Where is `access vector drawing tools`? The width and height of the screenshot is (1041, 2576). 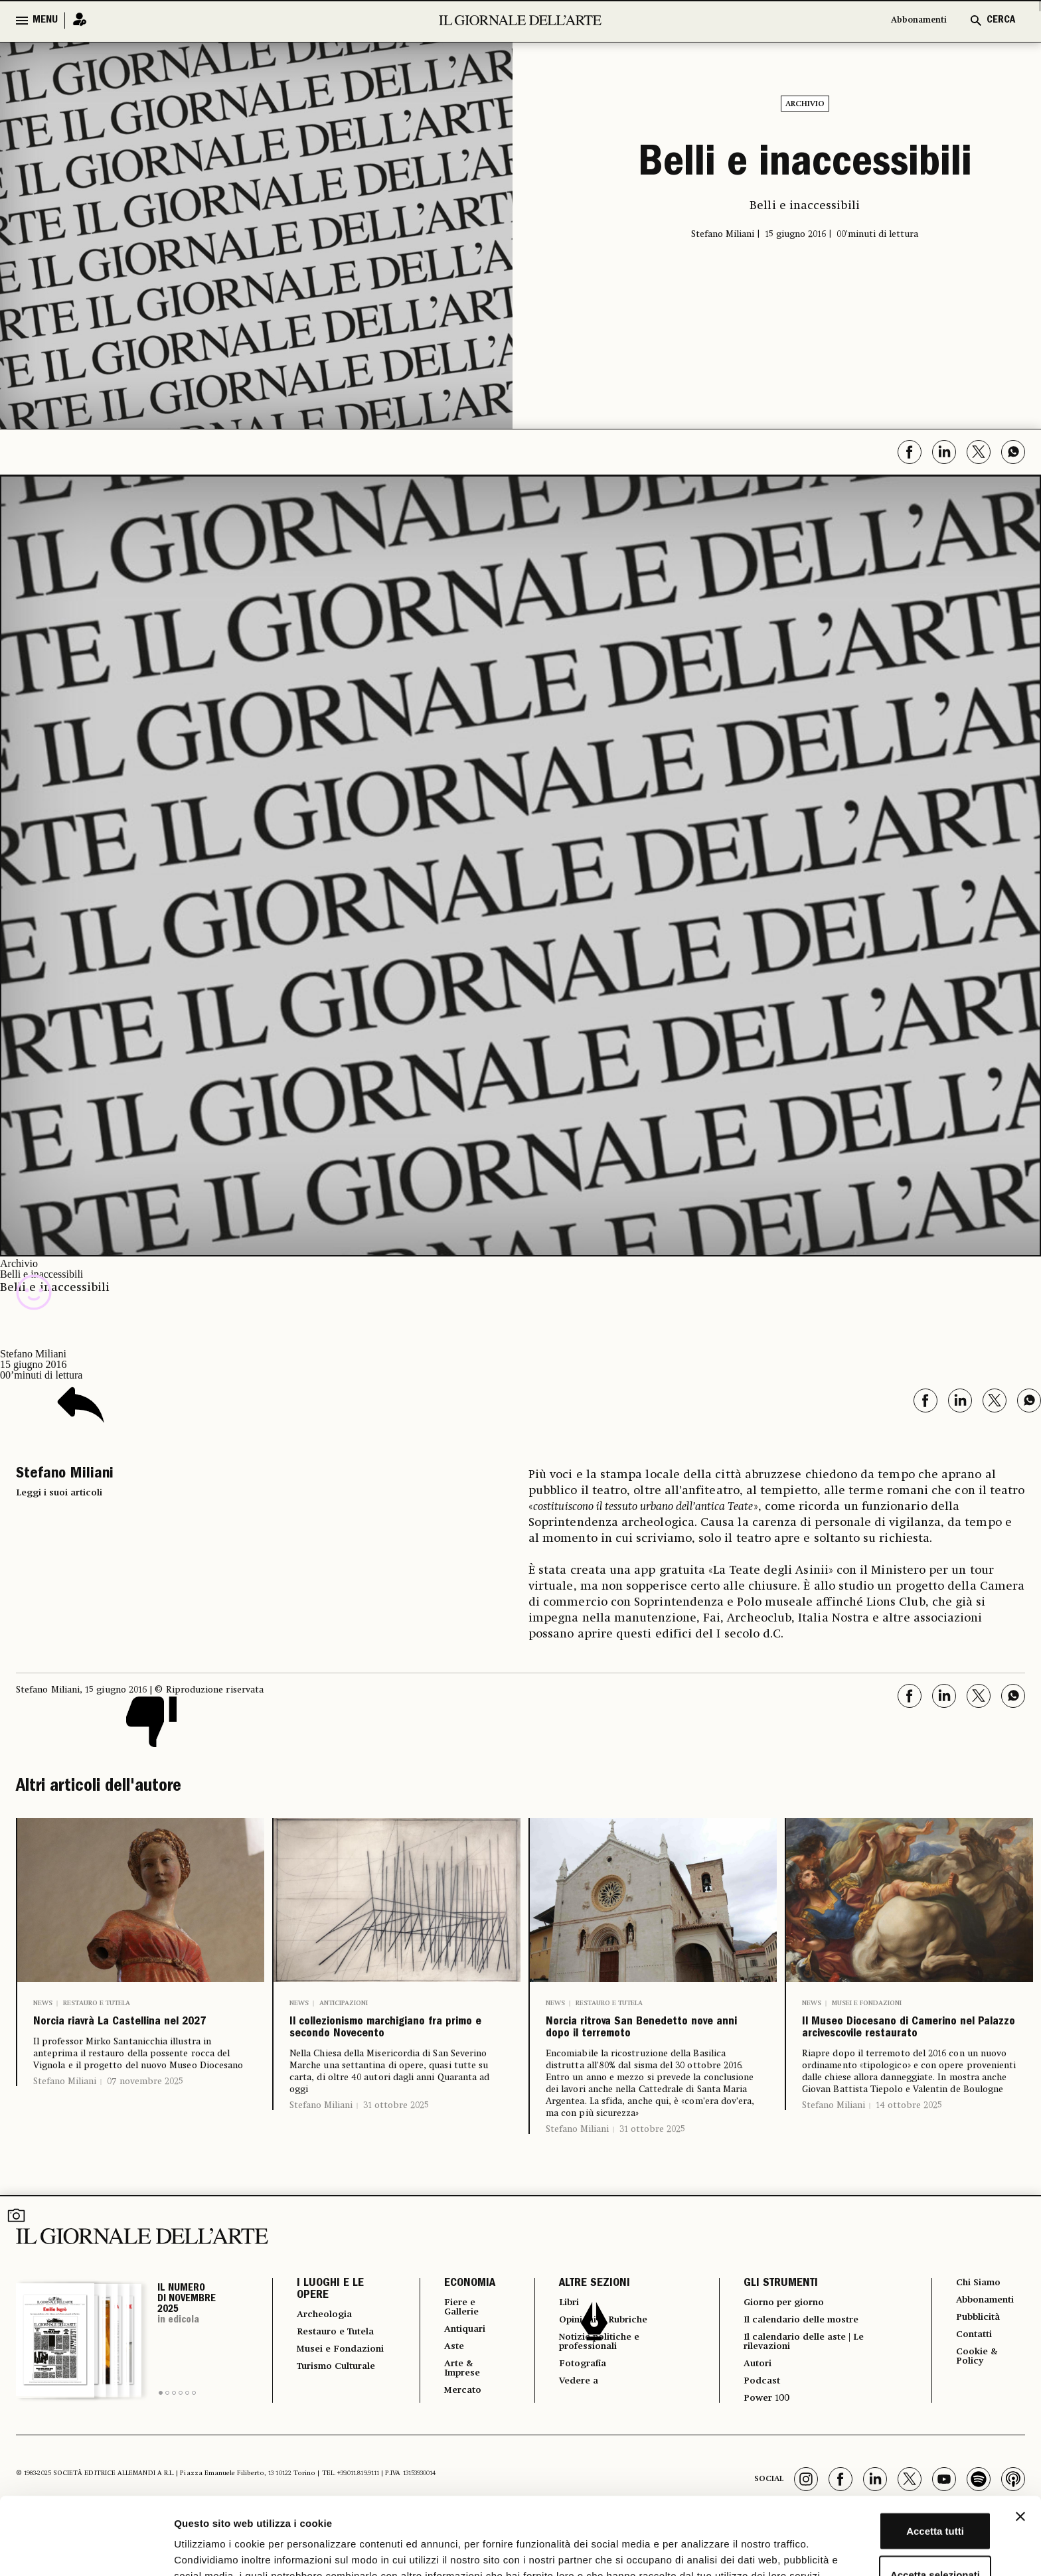 access vector drawing tools is located at coordinates (594, 2321).